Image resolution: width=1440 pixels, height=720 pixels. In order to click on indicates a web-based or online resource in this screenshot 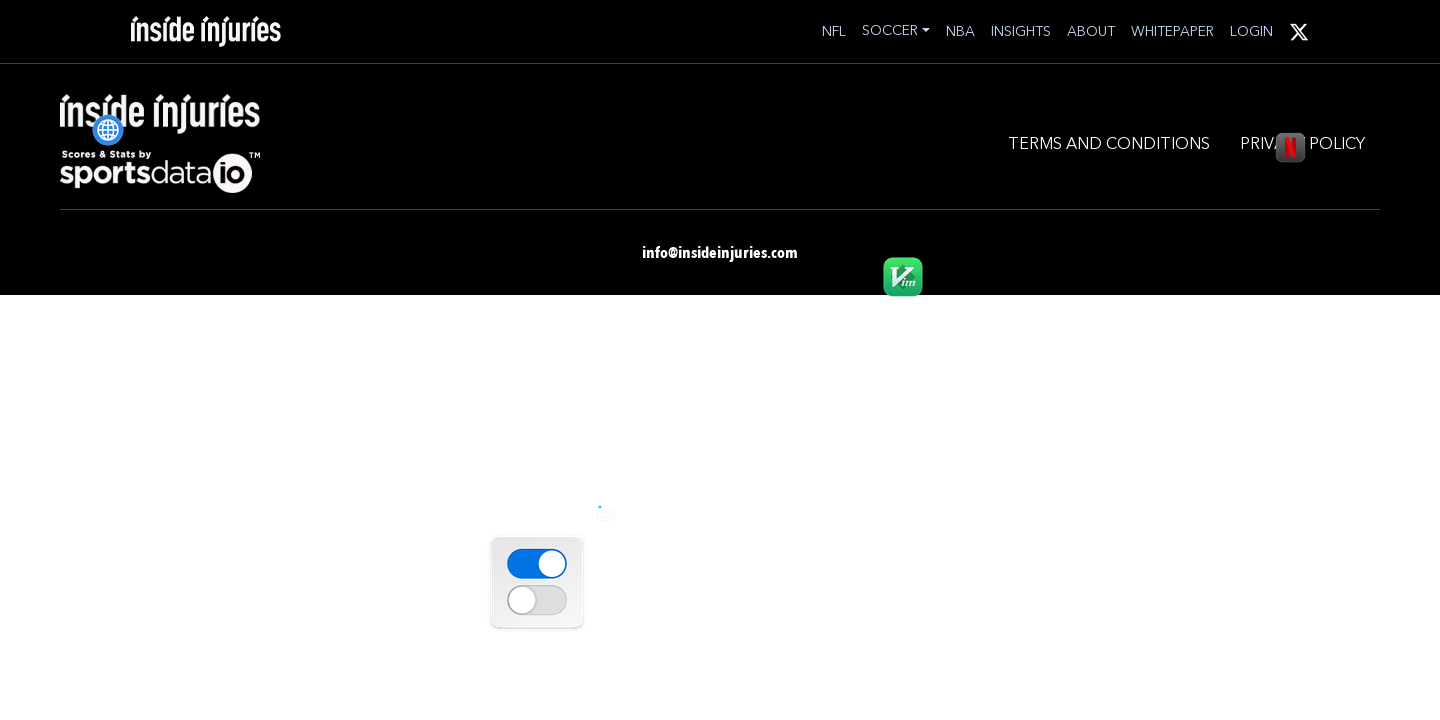, I will do `click(108, 130)`.